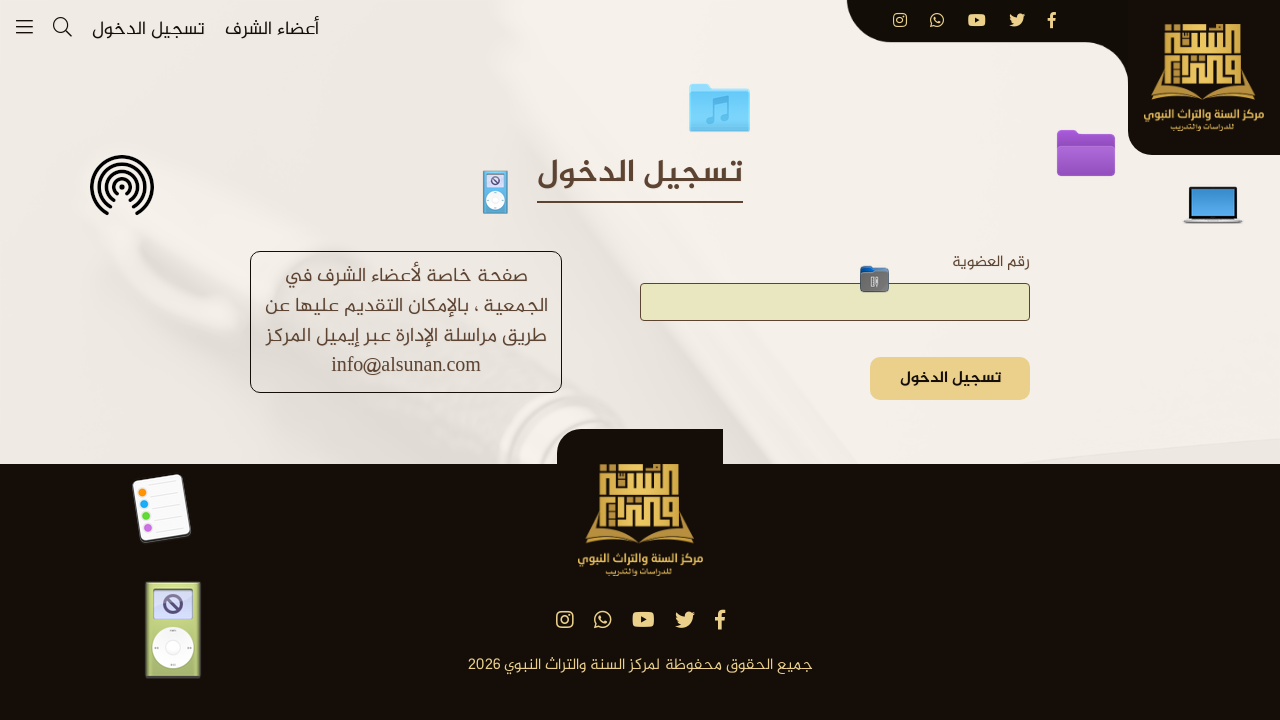  What do you see at coordinates (173, 630) in the screenshot?
I see `iPod mini device not connected or unavailable` at bounding box center [173, 630].